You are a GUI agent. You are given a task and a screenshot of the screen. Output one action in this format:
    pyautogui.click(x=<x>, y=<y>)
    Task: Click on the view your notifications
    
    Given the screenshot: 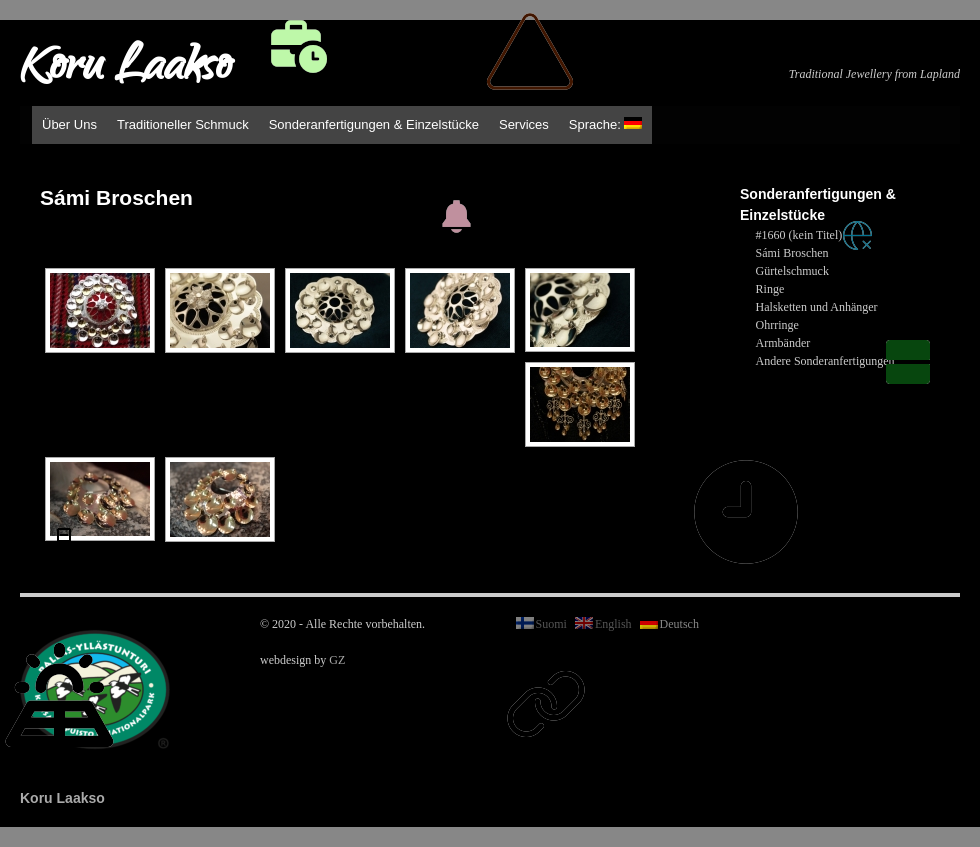 What is the action you would take?
    pyautogui.click(x=456, y=216)
    